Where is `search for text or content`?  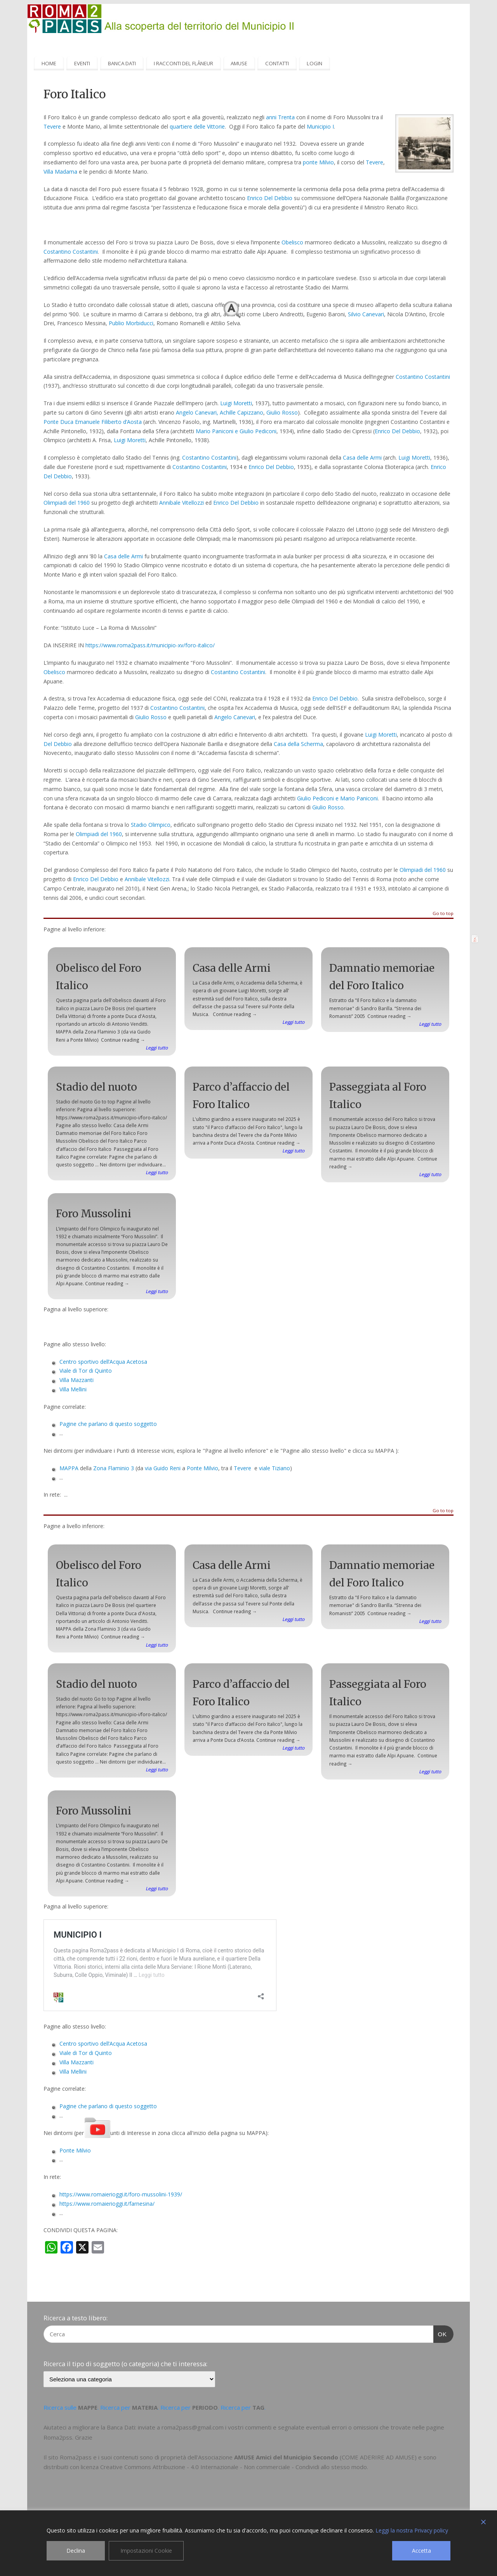
search for text or content is located at coordinates (232, 310).